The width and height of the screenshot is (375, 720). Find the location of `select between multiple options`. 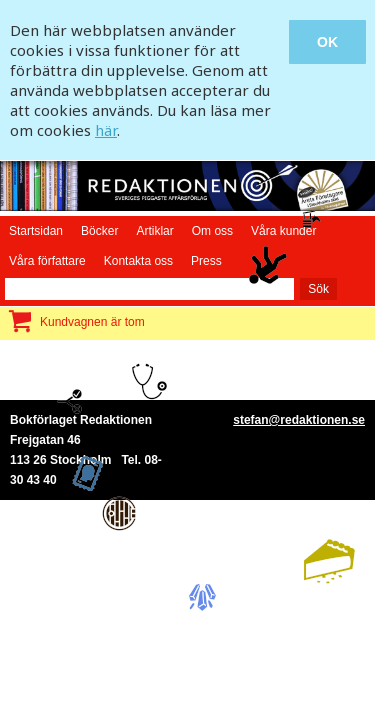

select between multiple options is located at coordinates (69, 401).